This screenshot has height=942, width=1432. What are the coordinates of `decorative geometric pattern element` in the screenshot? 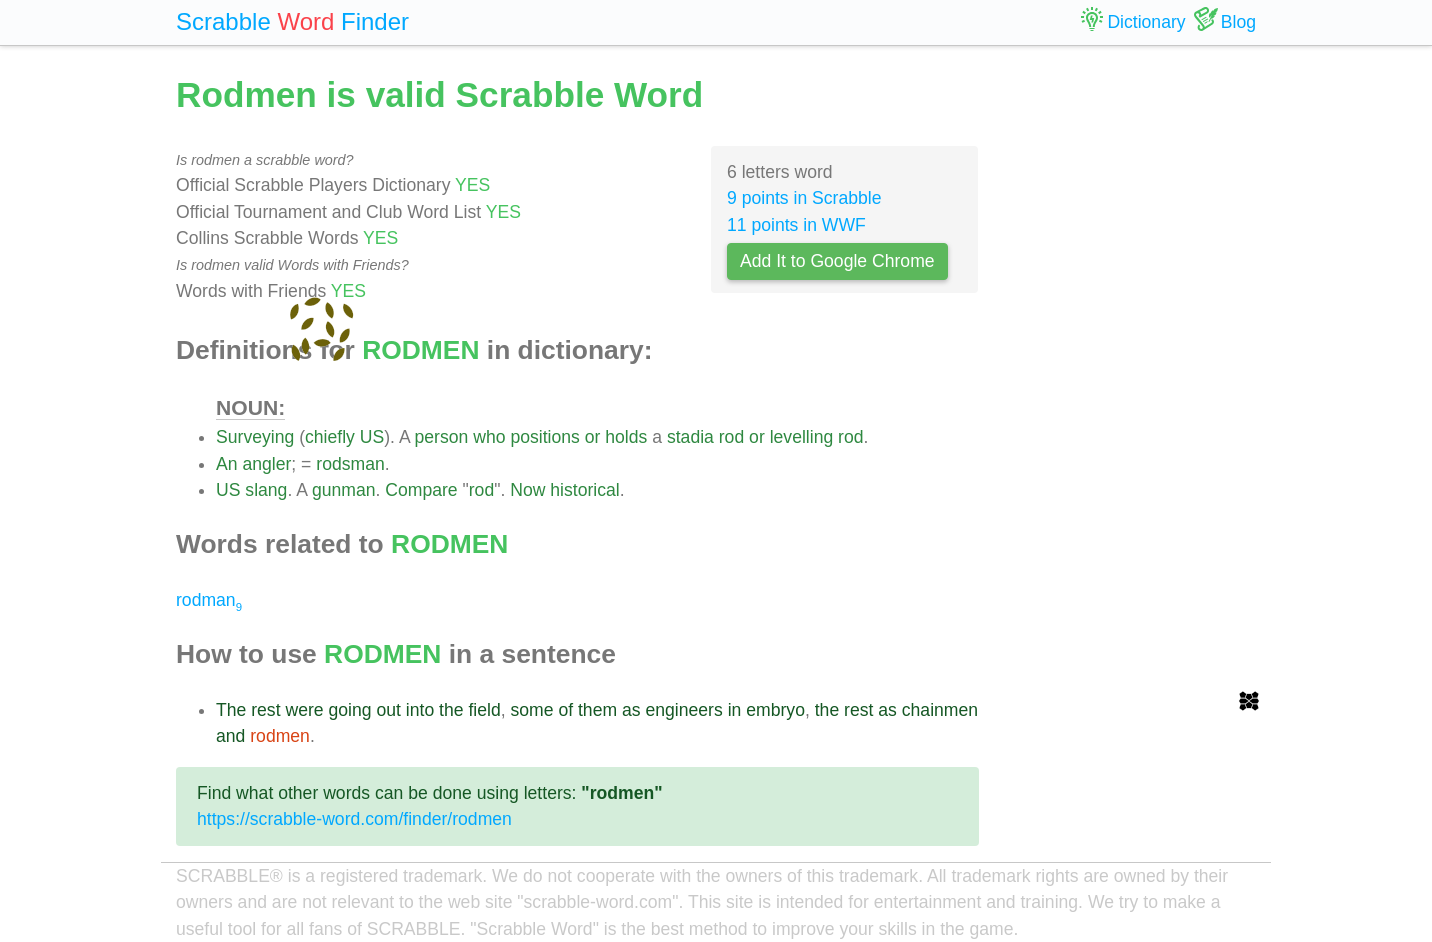 It's located at (1249, 701).